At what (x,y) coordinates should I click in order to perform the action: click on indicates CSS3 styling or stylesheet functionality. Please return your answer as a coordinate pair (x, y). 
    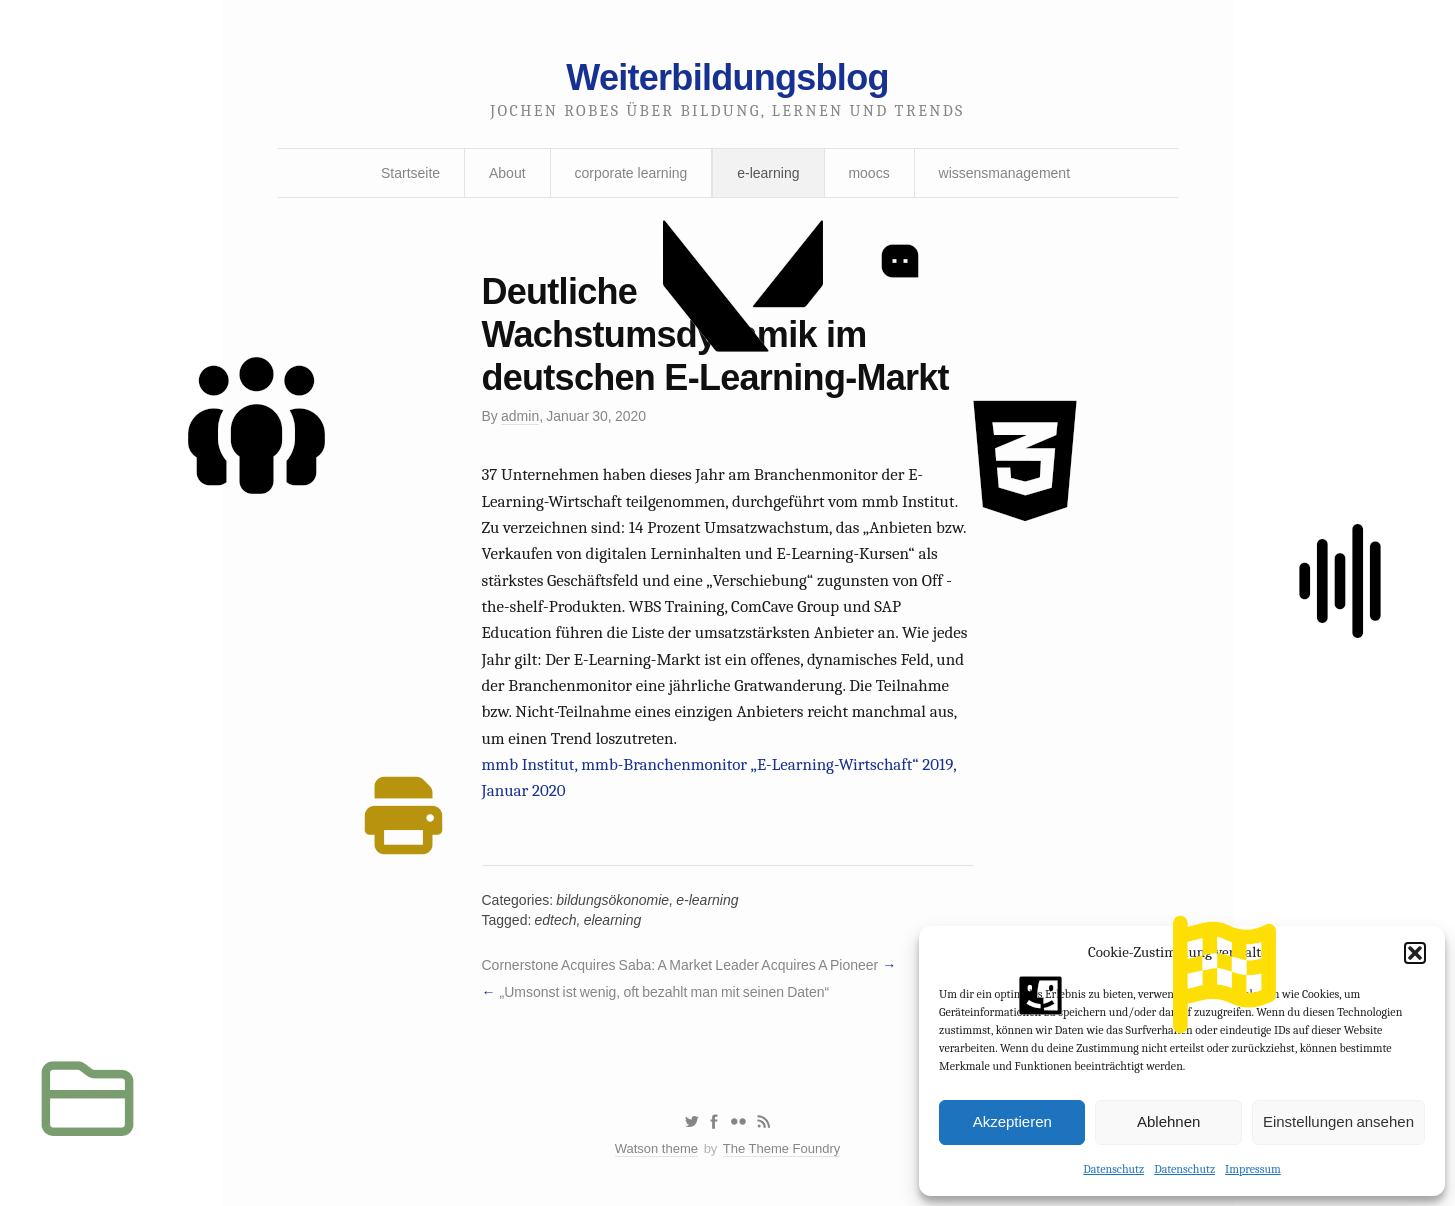
    Looking at the image, I should click on (1025, 461).